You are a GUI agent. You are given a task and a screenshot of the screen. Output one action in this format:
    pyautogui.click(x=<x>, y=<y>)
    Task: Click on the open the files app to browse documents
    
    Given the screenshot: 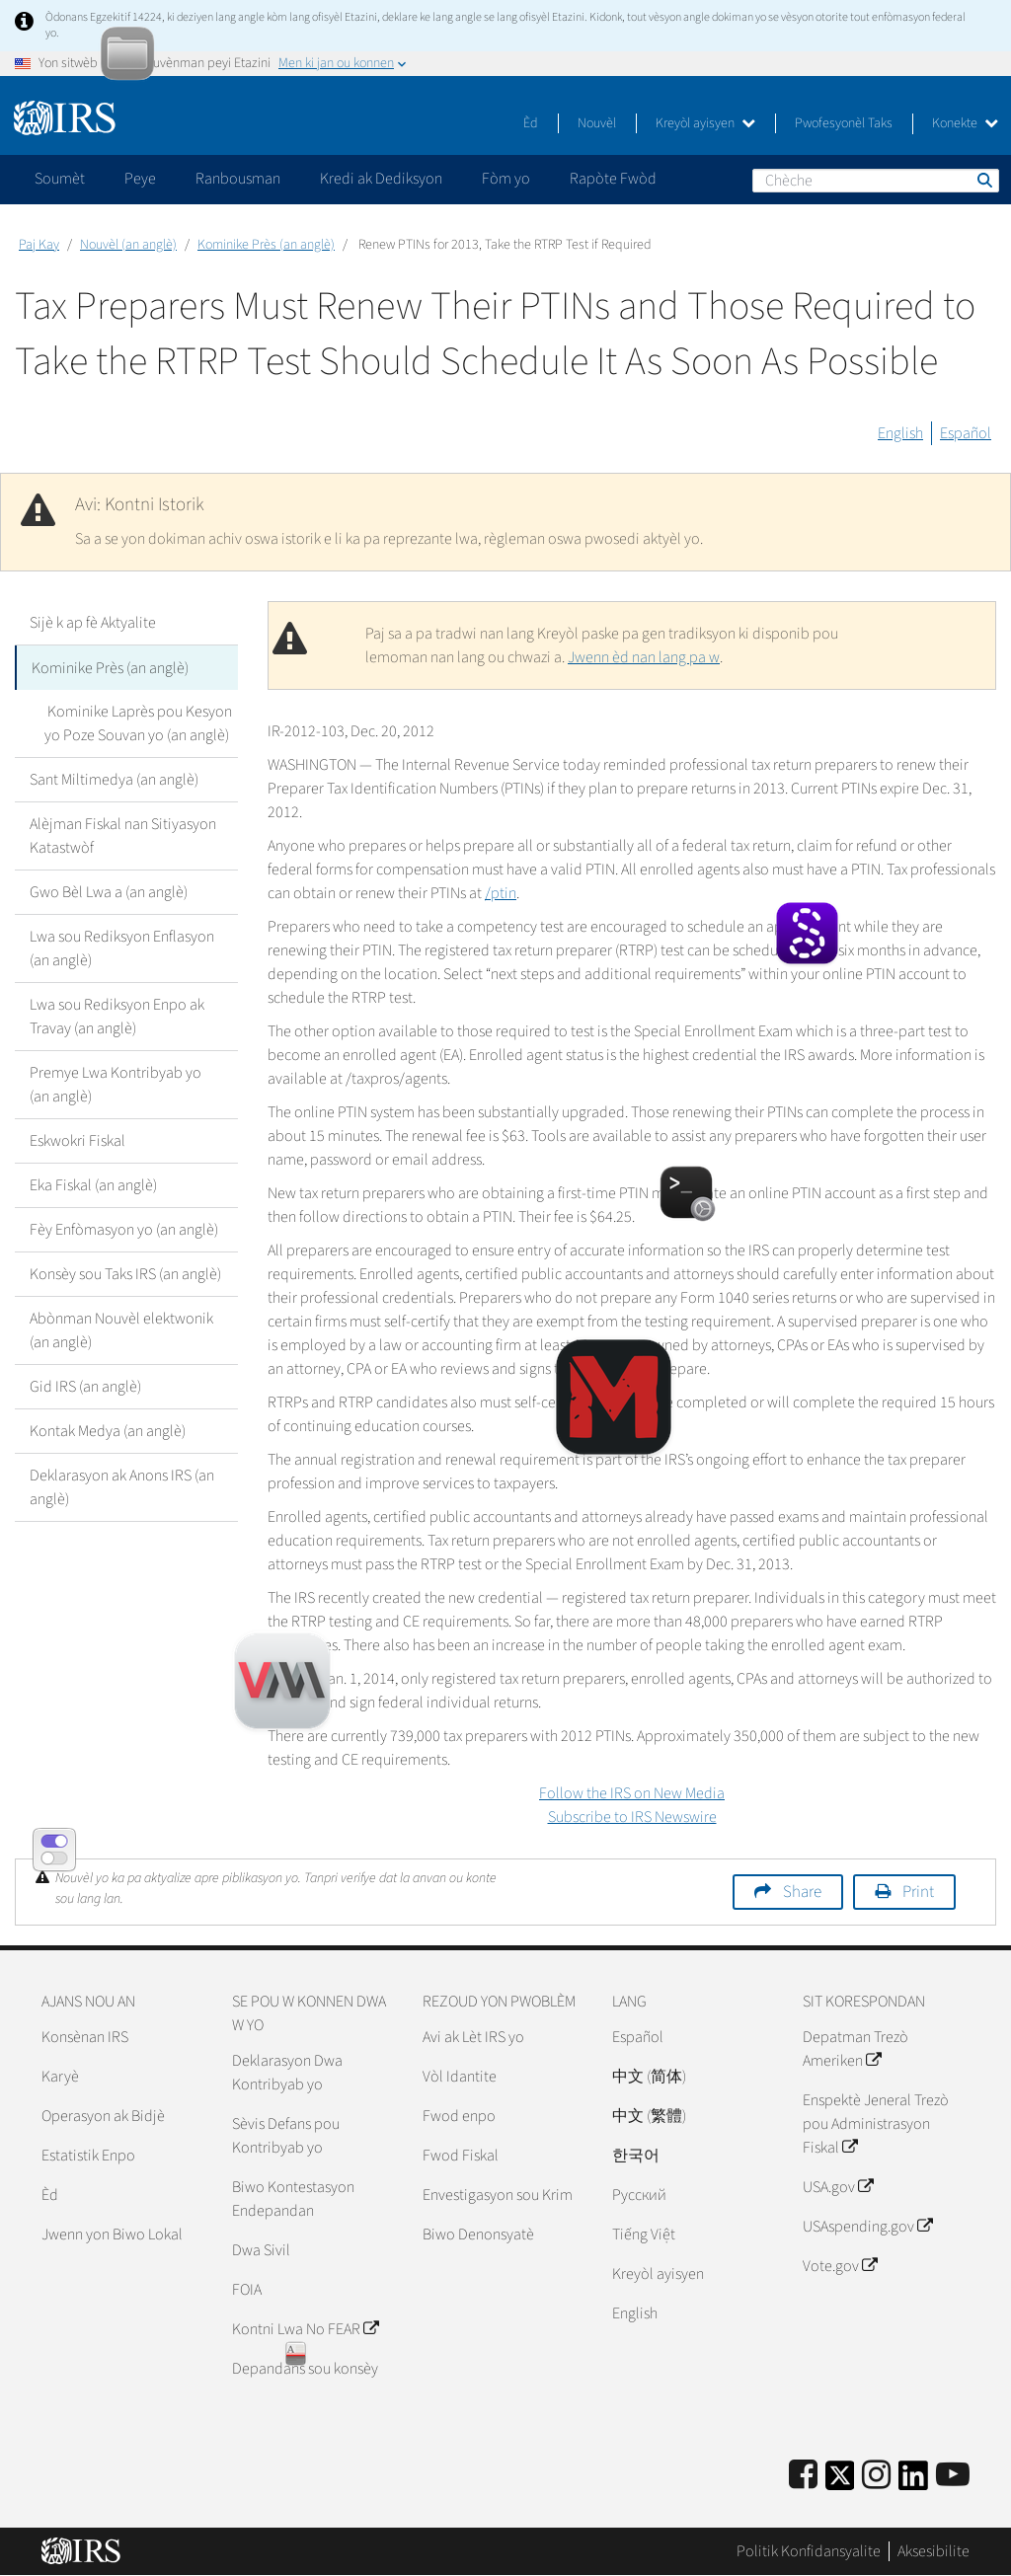 What is the action you would take?
    pyautogui.click(x=127, y=53)
    